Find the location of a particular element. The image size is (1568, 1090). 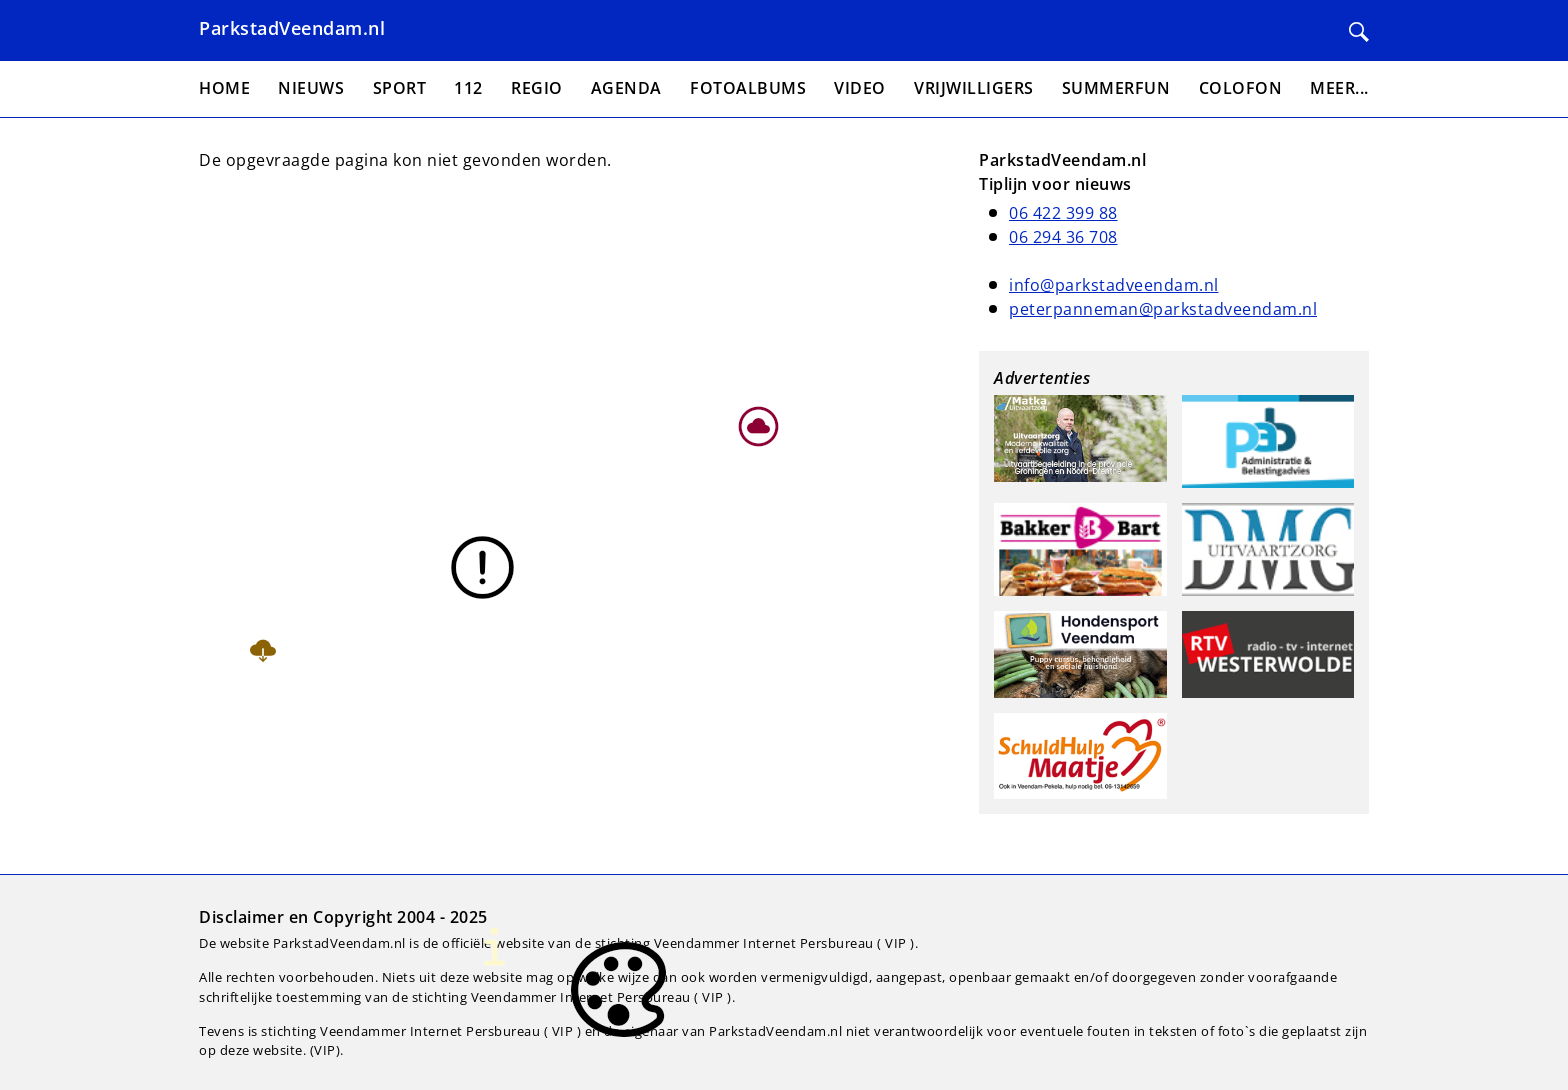

download file from cloud storage is located at coordinates (263, 651).